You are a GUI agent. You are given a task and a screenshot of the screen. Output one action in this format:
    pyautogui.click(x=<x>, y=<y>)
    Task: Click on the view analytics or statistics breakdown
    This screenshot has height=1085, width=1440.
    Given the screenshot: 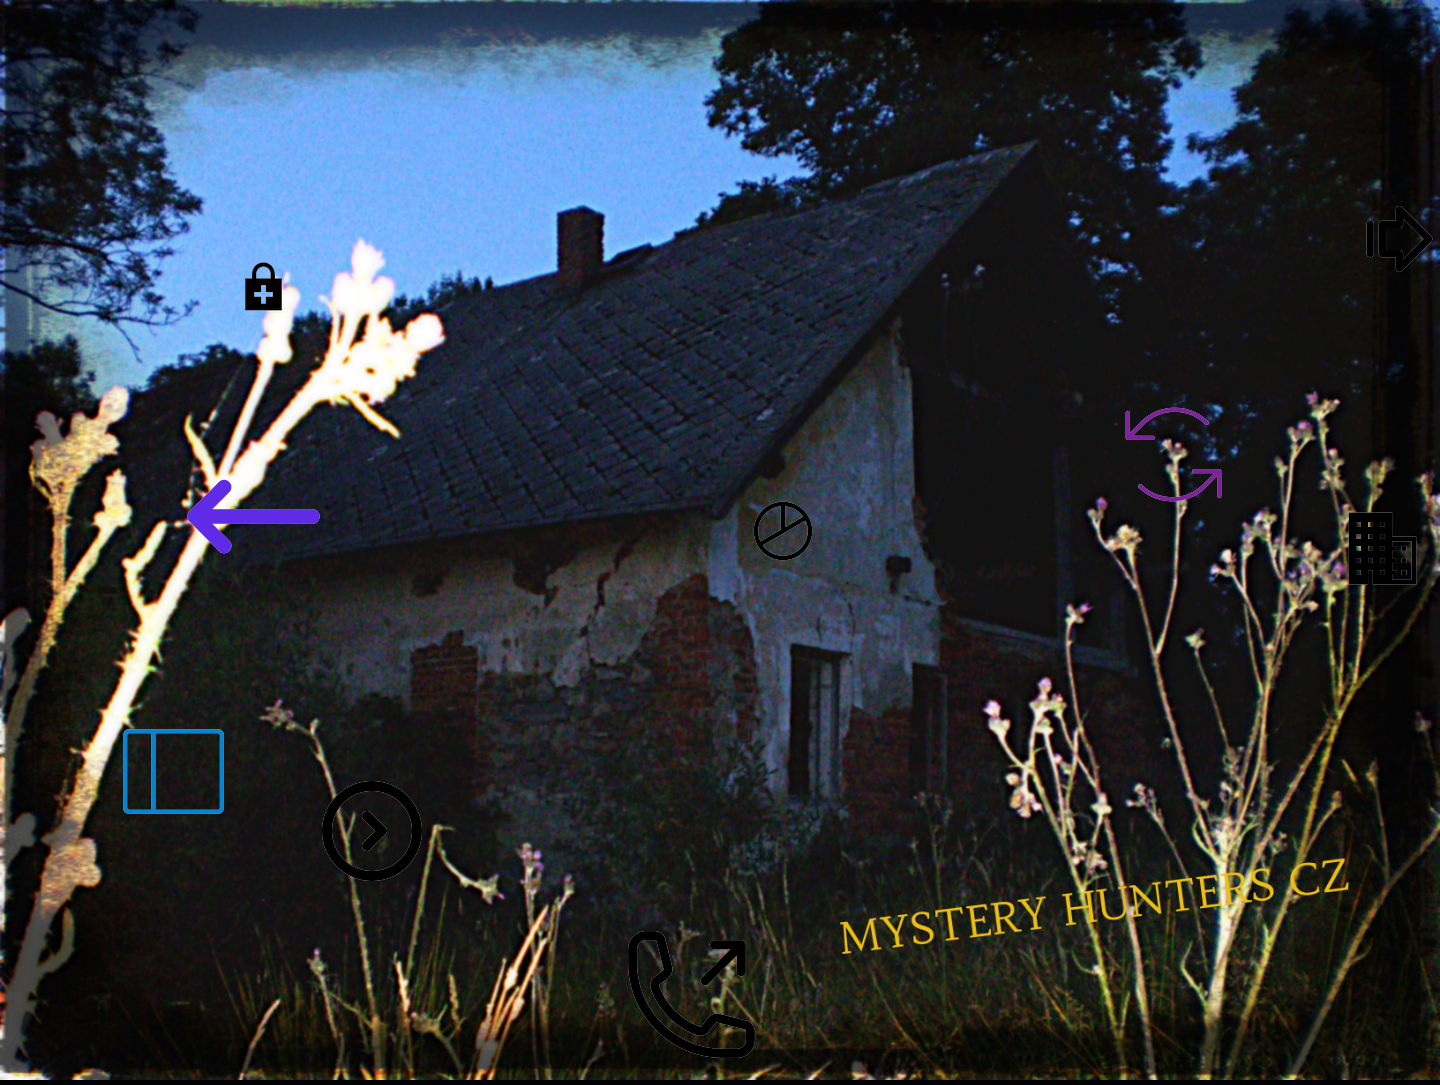 What is the action you would take?
    pyautogui.click(x=783, y=531)
    